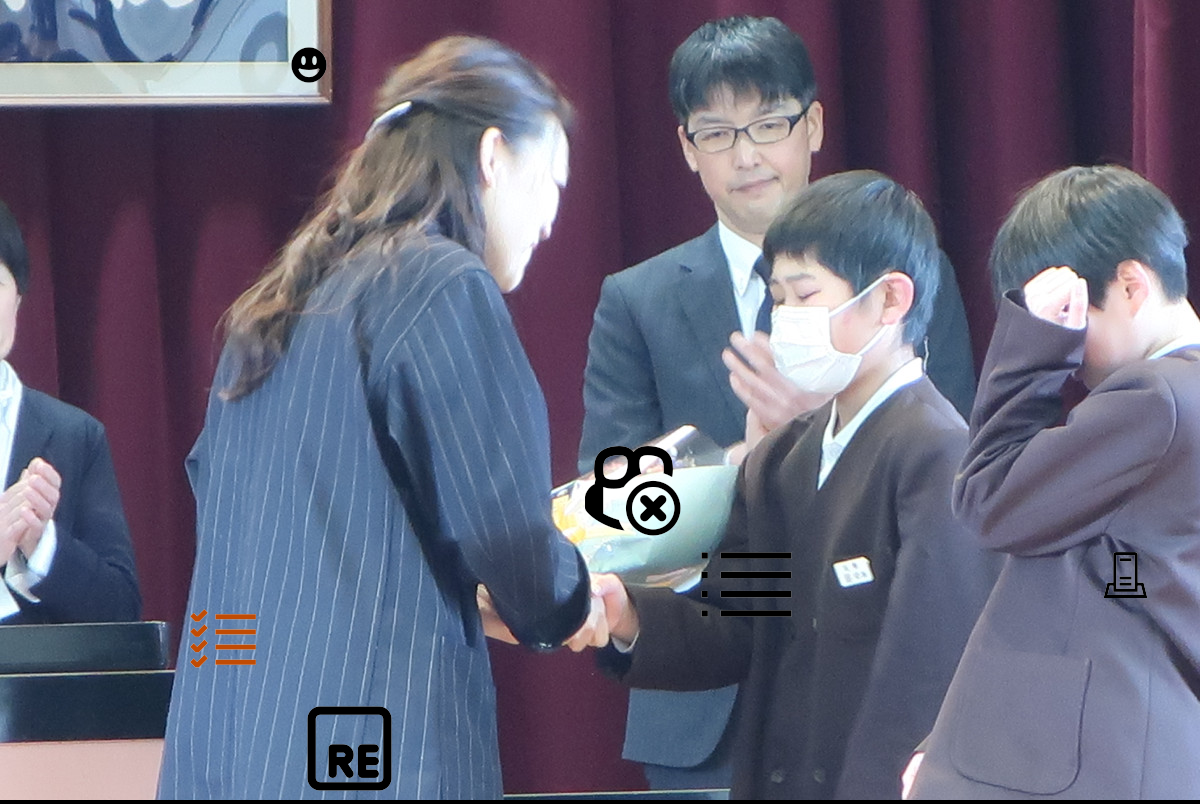 This screenshot has width=1200, height=804. What do you see at coordinates (633, 488) in the screenshot?
I see `github copilot is disconnected or unavailable` at bounding box center [633, 488].